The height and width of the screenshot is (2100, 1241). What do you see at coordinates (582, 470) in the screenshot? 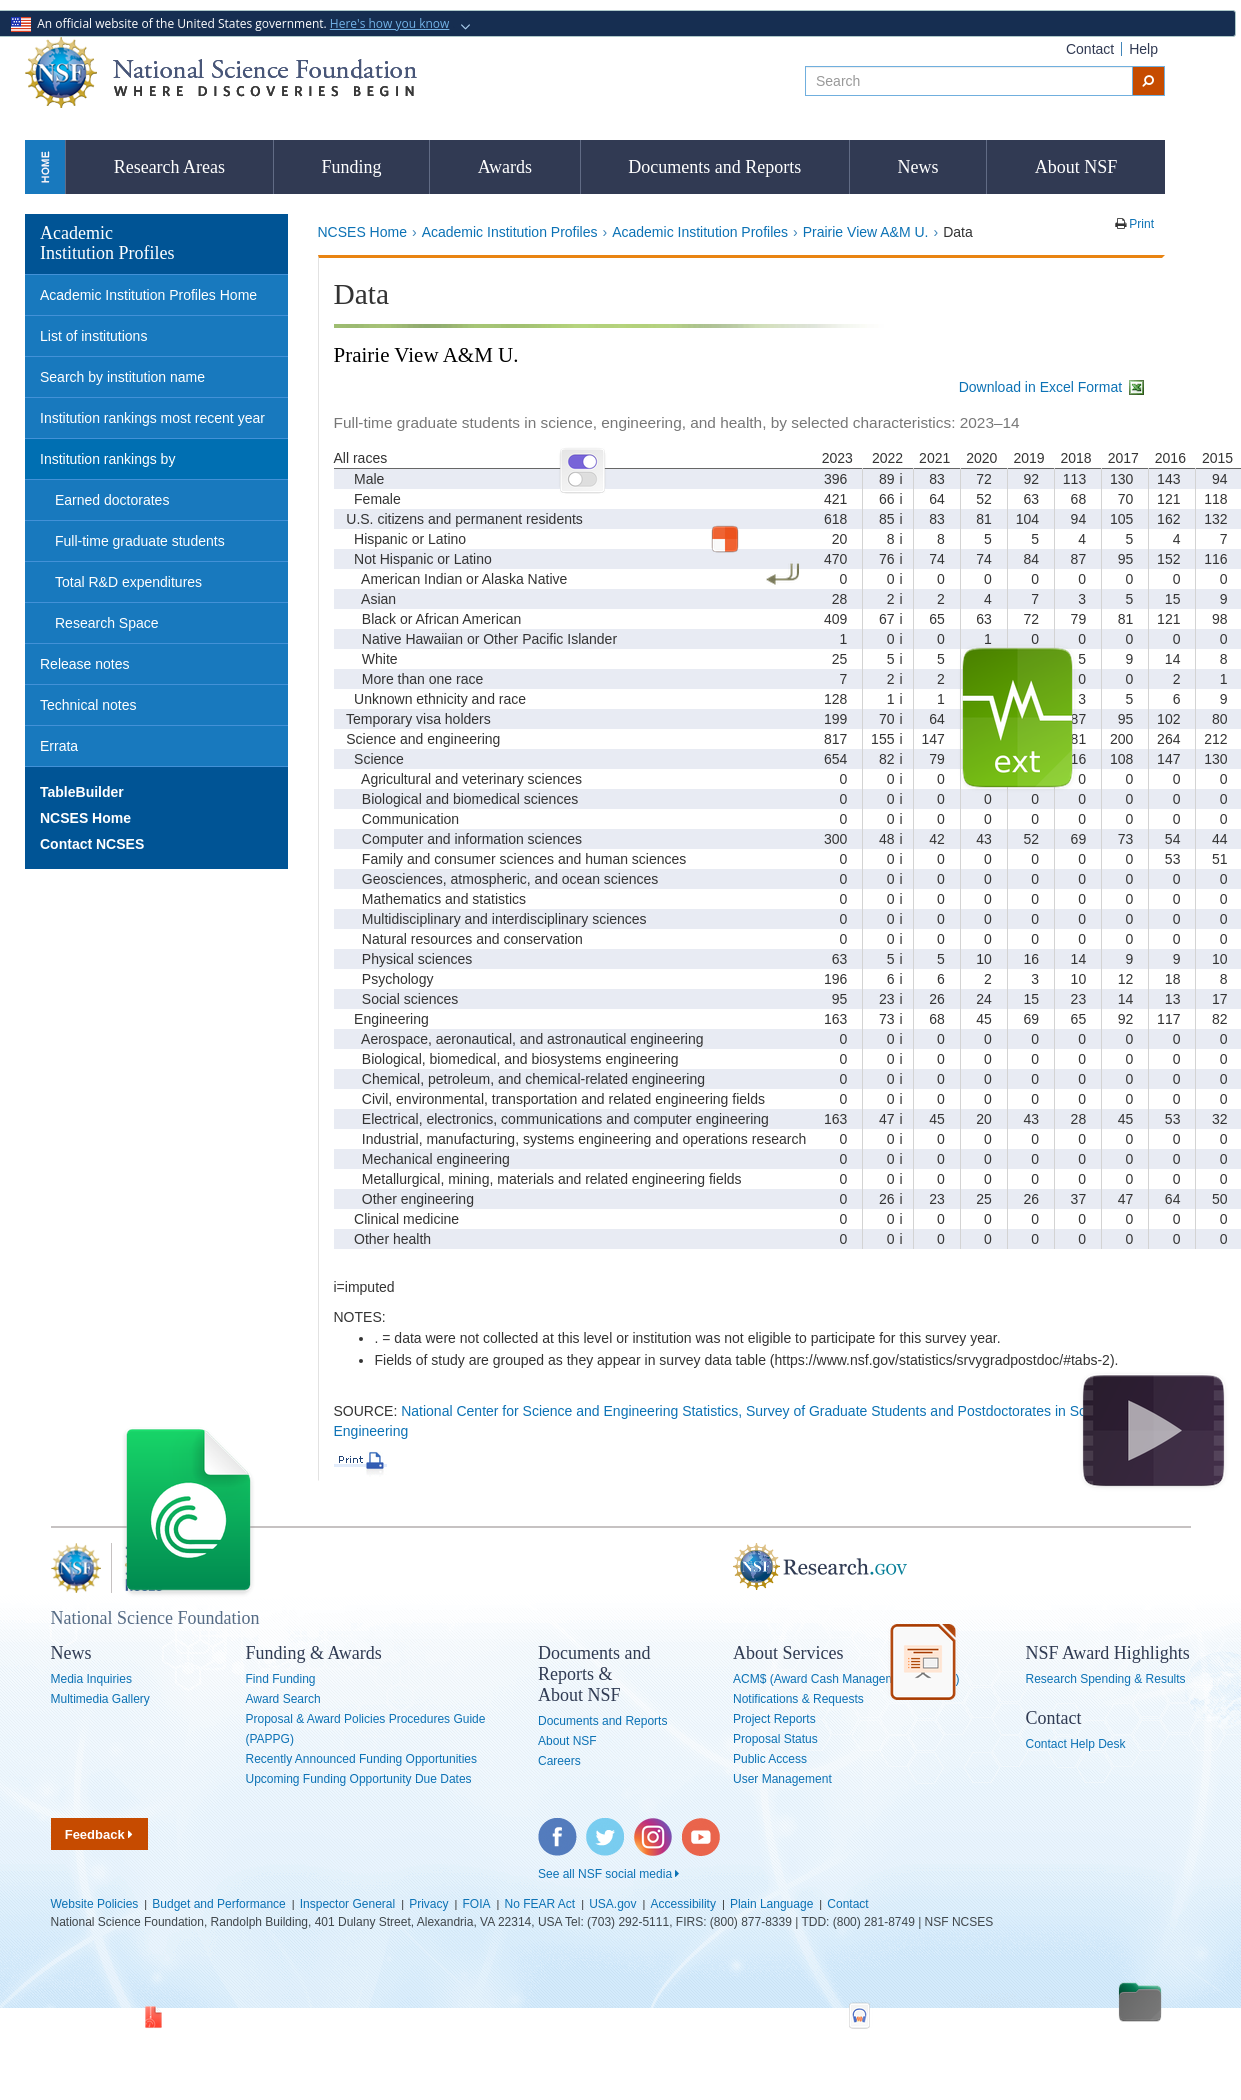
I see `open gnome tweaks application` at bounding box center [582, 470].